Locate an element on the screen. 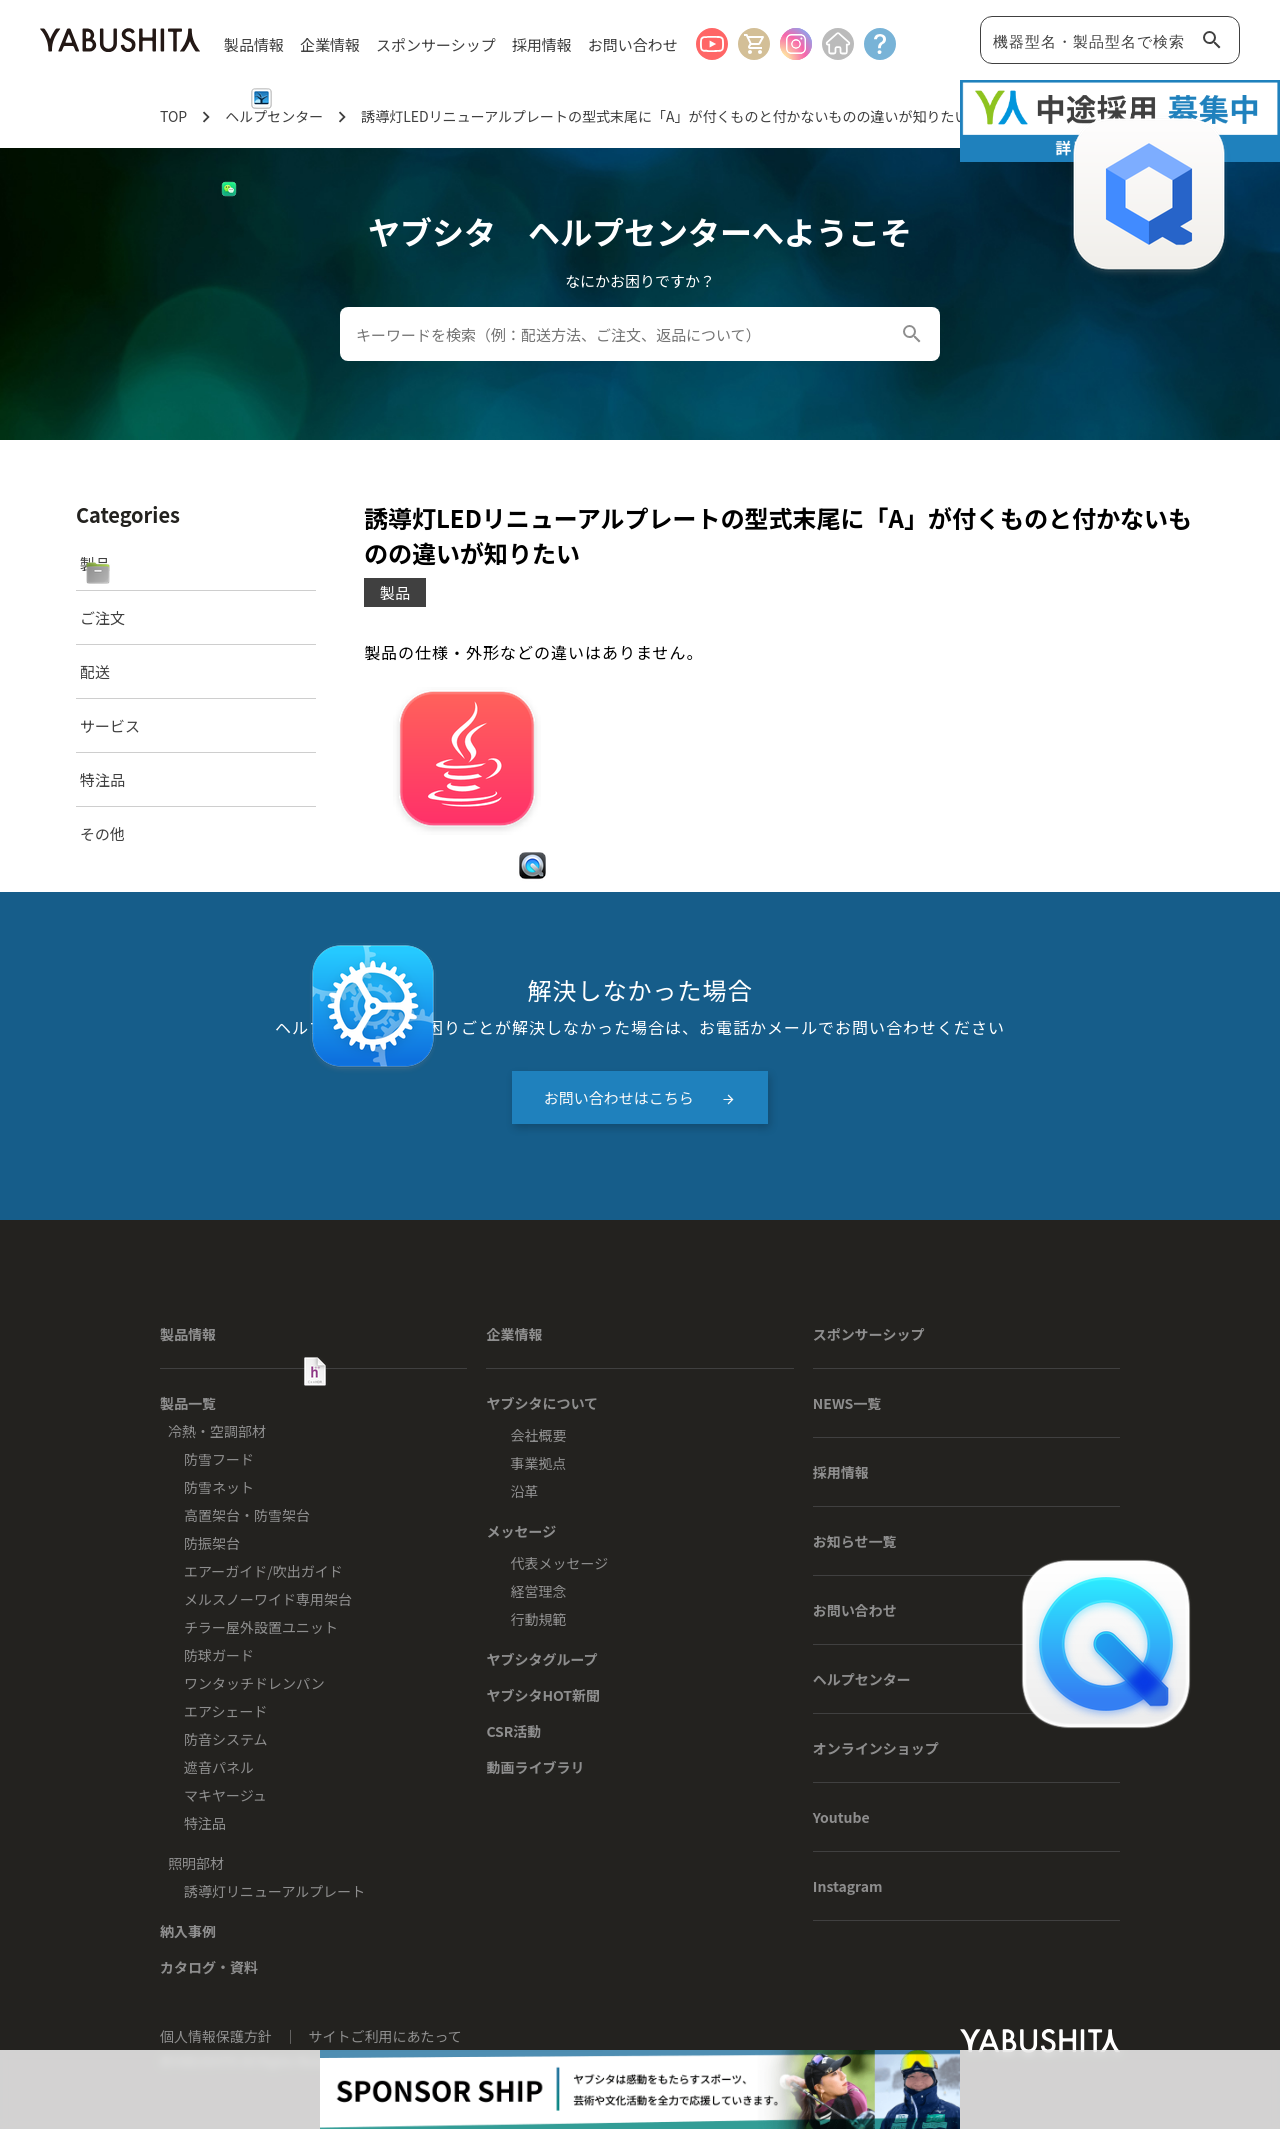 This screenshot has height=2129, width=1280. open SMPlayer media player is located at coordinates (1106, 1644).